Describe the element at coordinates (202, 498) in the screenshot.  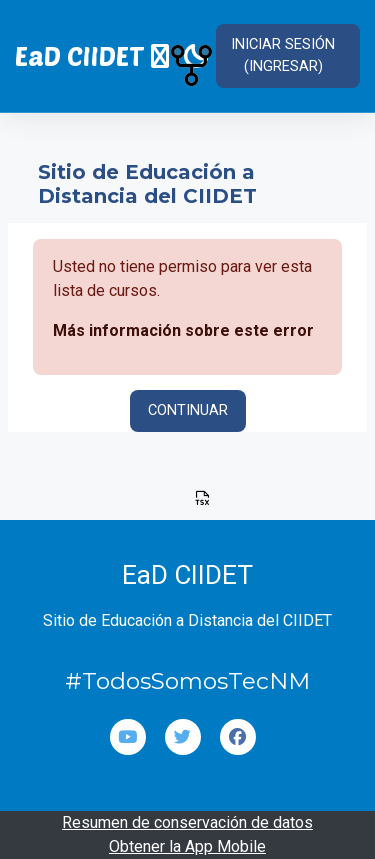
I see `open a TypeScript JSX file` at that location.